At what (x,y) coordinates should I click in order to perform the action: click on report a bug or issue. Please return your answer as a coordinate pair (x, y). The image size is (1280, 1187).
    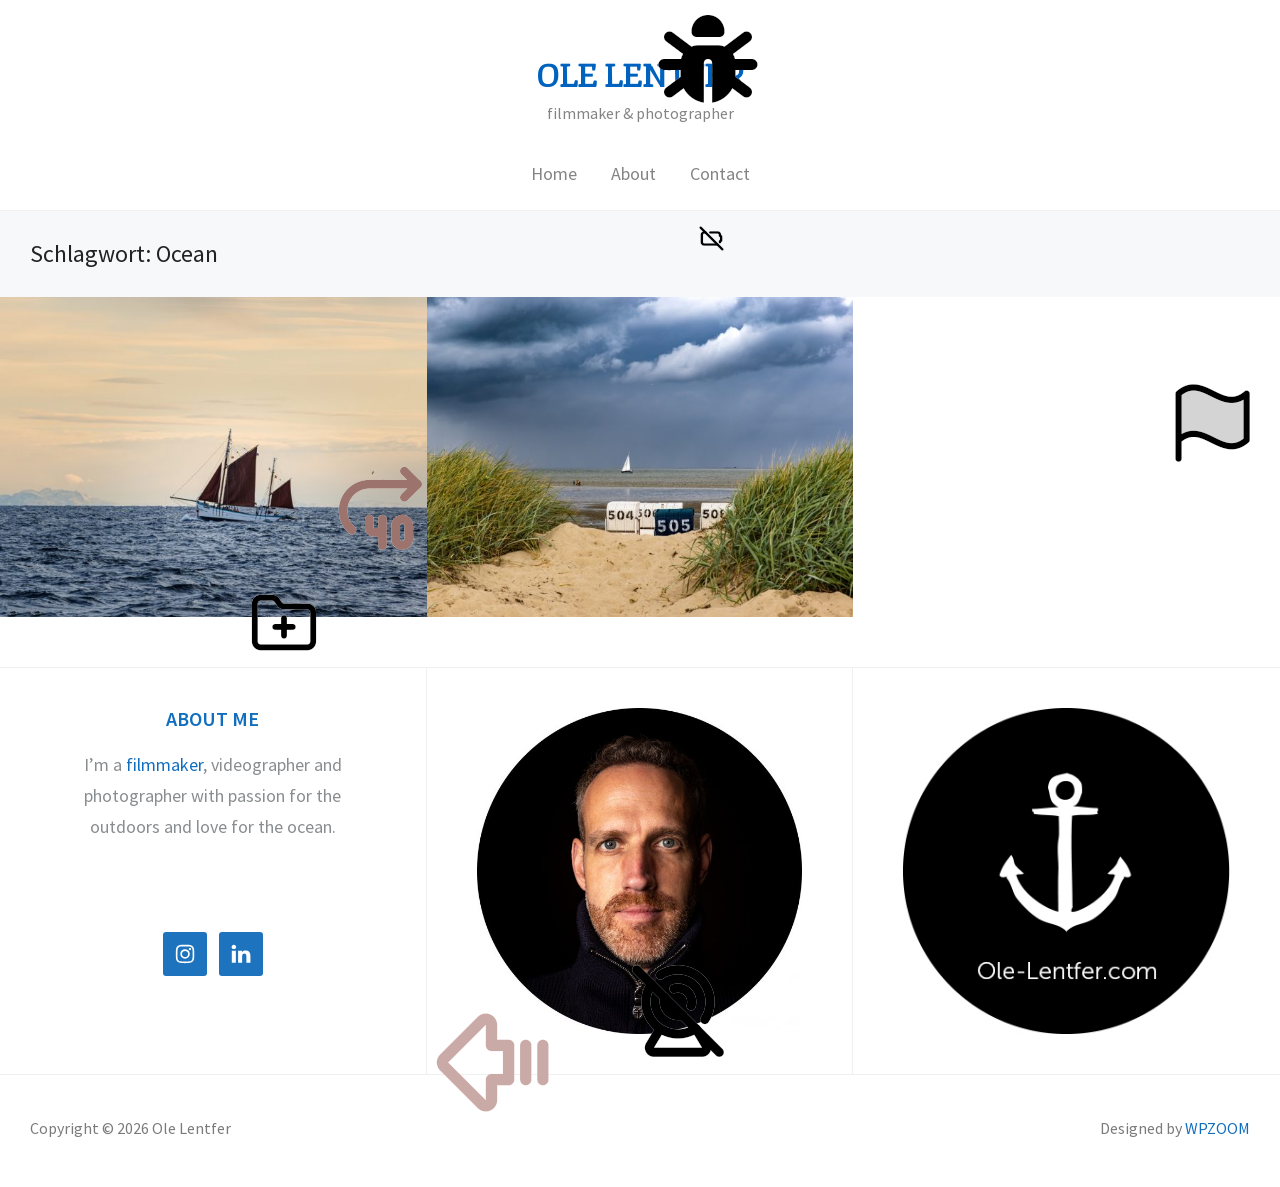
    Looking at the image, I should click on (708, 59).